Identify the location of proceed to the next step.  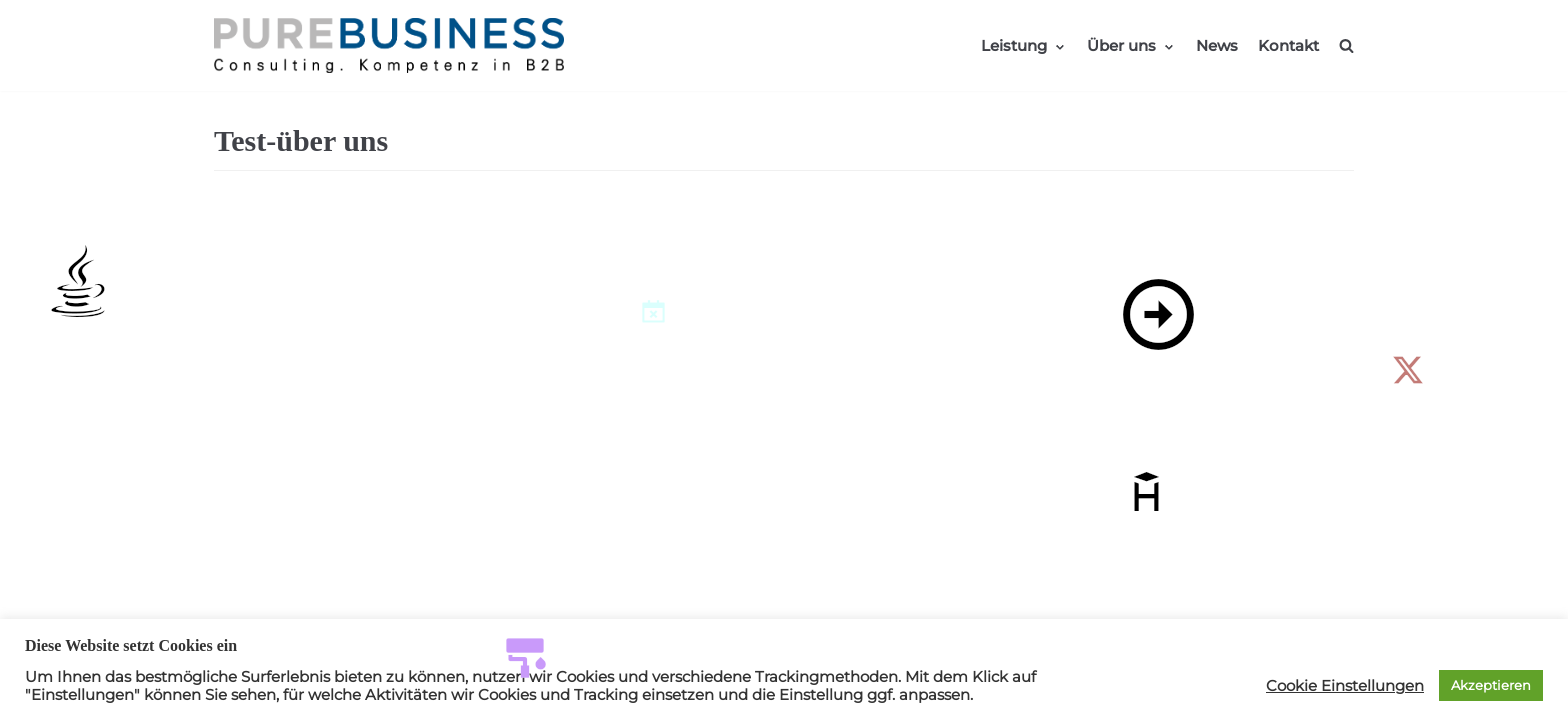
(1158, 314).